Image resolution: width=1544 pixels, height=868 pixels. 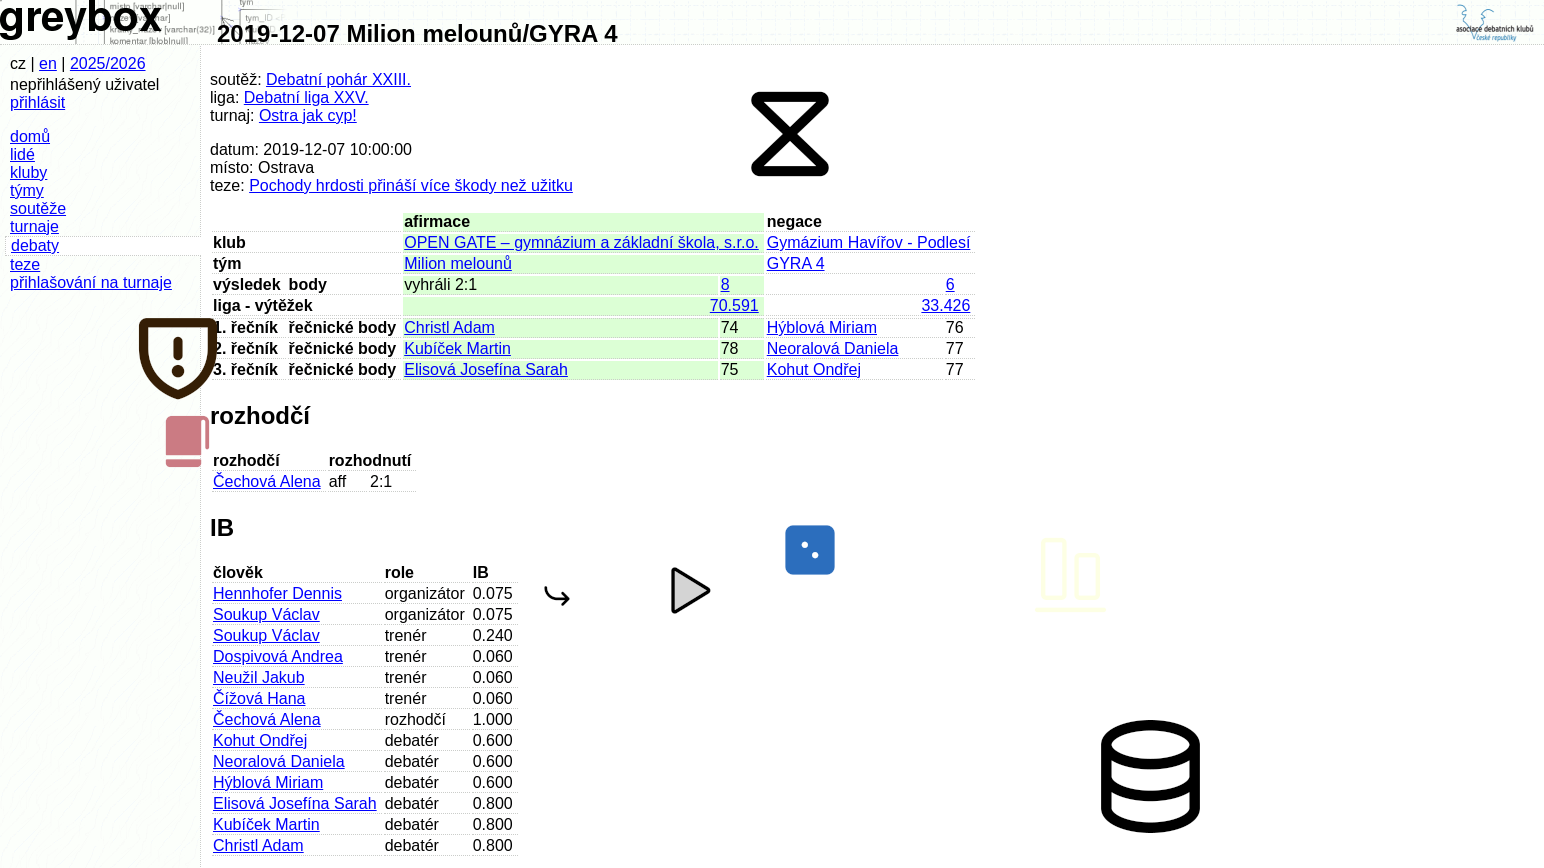 I want to click on indicates loading or processing in progress, so click(x=790, y=134).